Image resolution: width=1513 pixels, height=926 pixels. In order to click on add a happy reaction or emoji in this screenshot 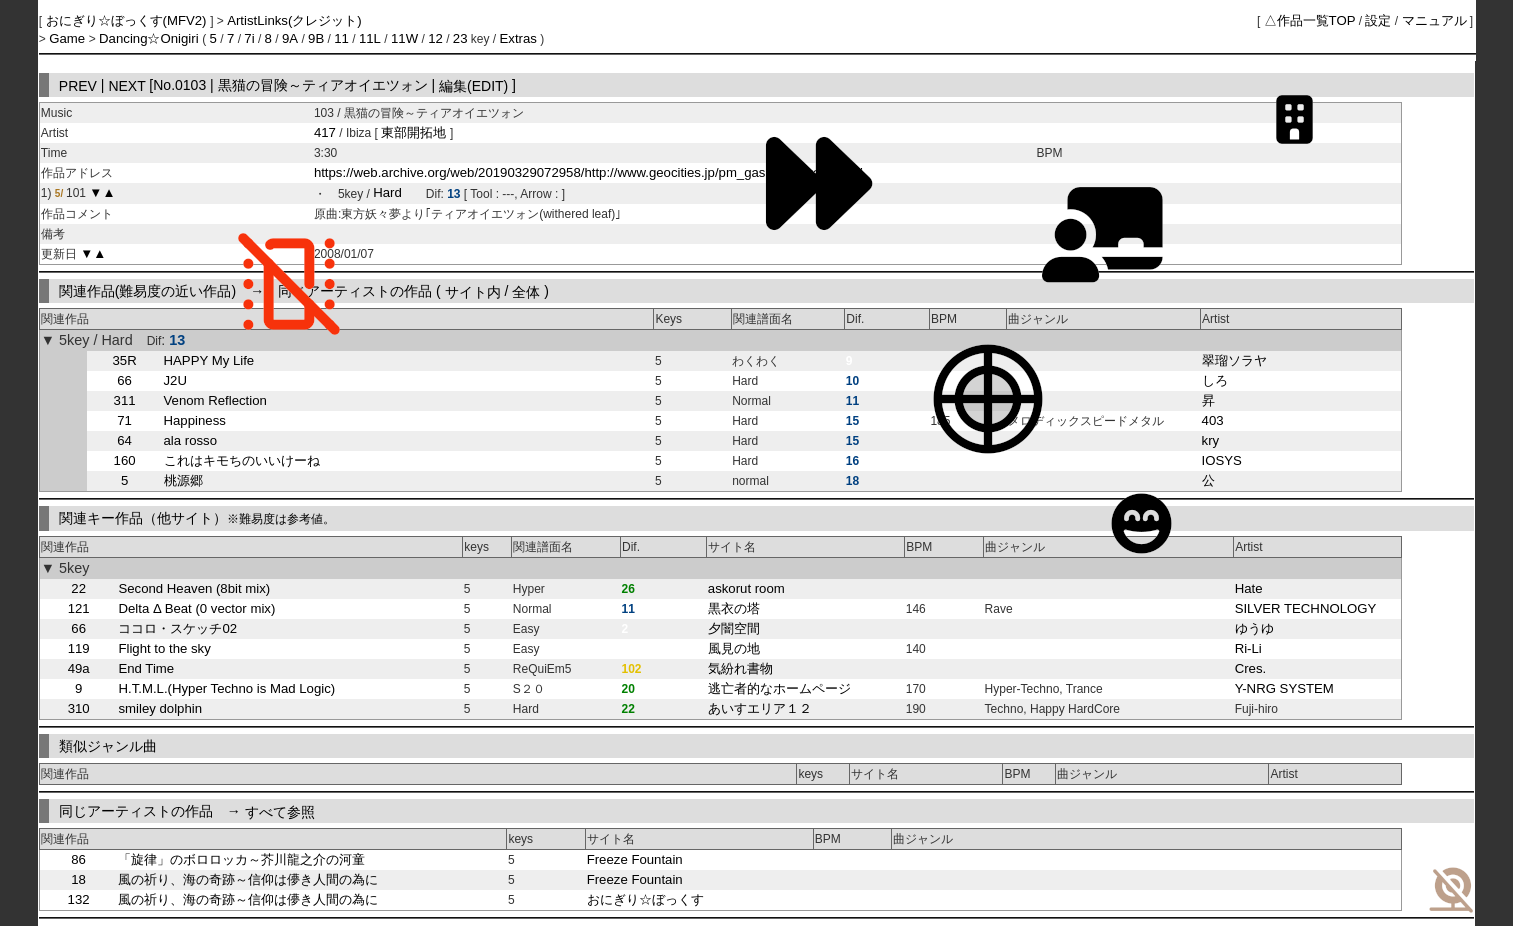, I will do `click(1141, 523)`.